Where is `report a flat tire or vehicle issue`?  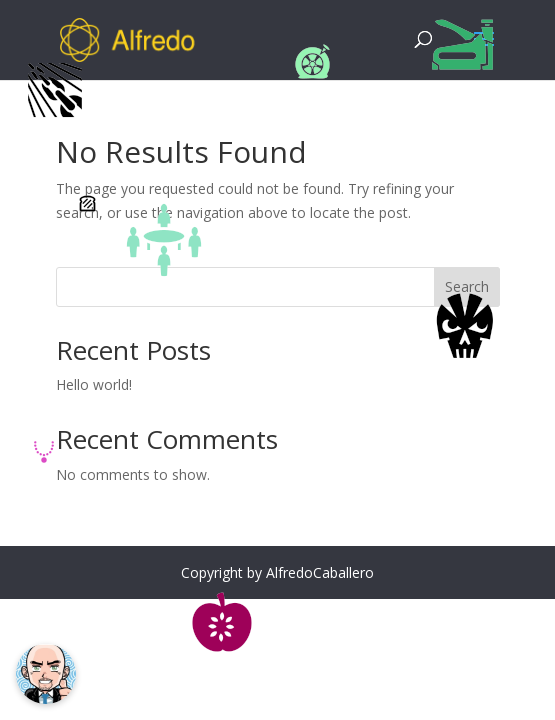 report a flat tire or vehicle issue is located at coordinates (312, 61).